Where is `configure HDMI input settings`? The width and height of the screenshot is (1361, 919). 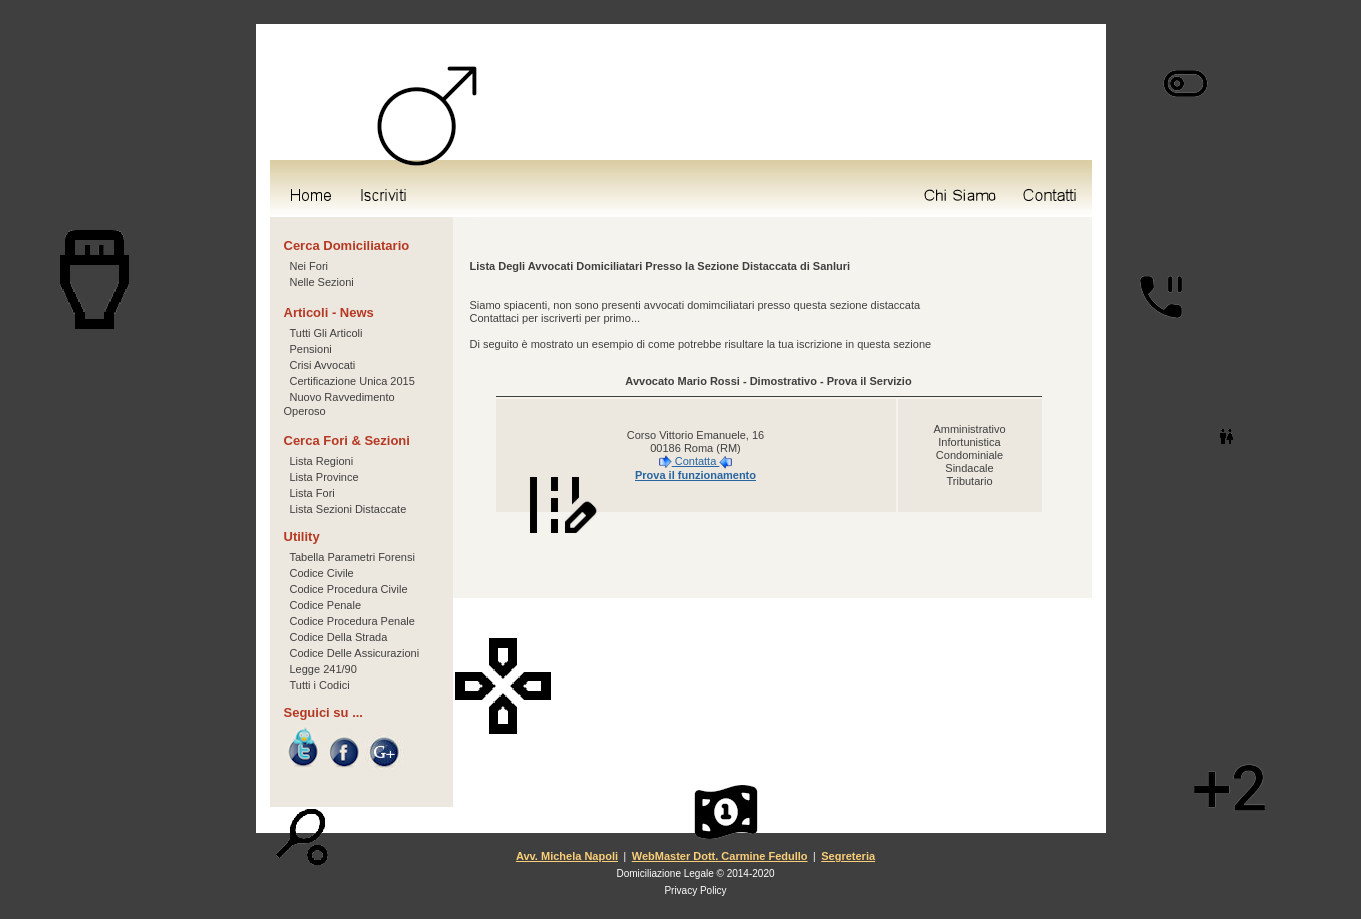
configure HDMI input settings is located at coordinates (94, 279).